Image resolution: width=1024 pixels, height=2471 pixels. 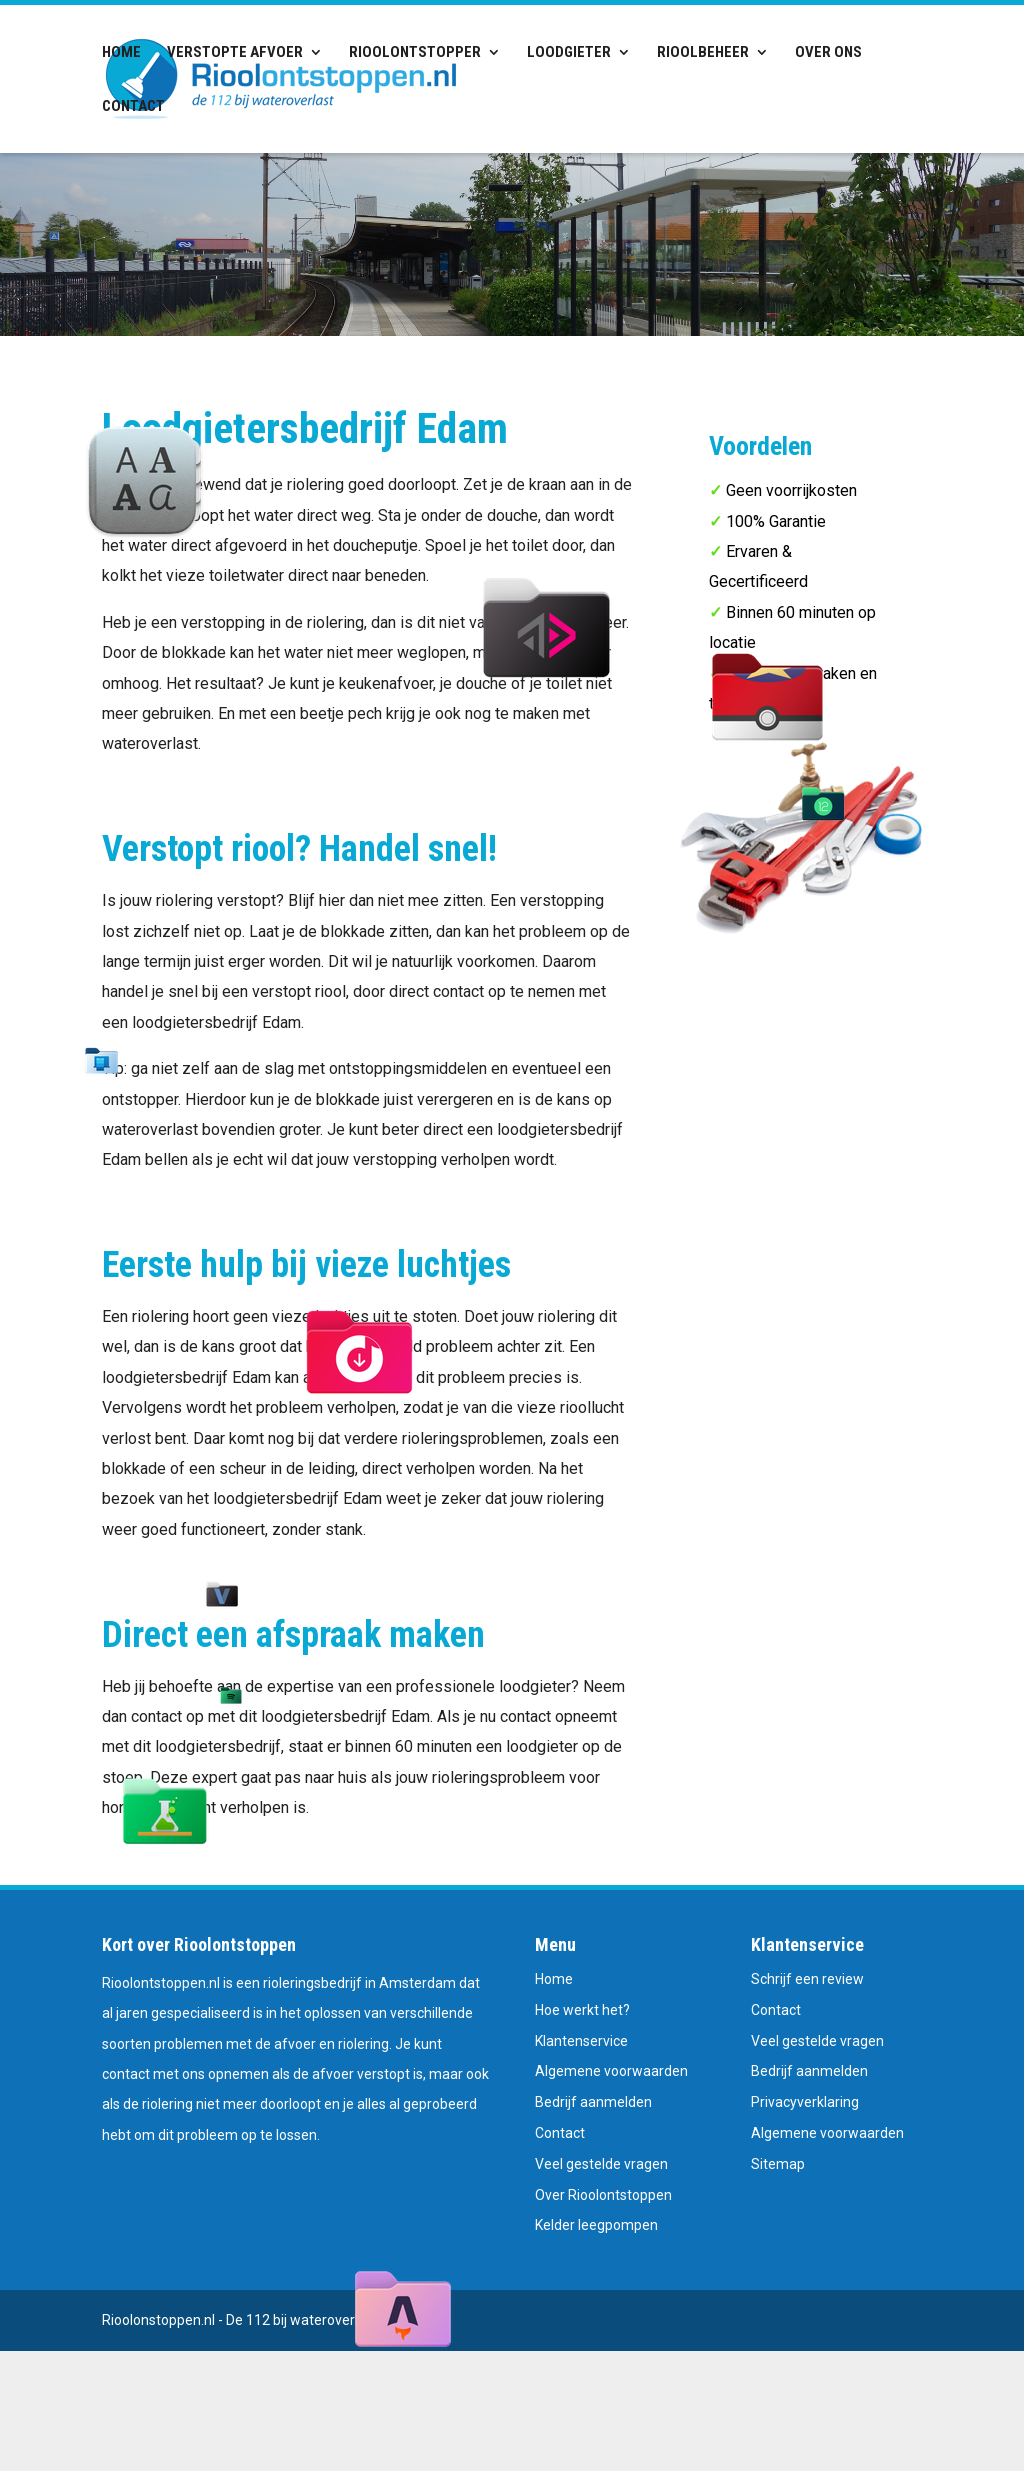 What do you see at coordinates (231, 1696) in the screenshot?
I see `open folder containing spotify downloads or files` at bounding box center [231, 1696].